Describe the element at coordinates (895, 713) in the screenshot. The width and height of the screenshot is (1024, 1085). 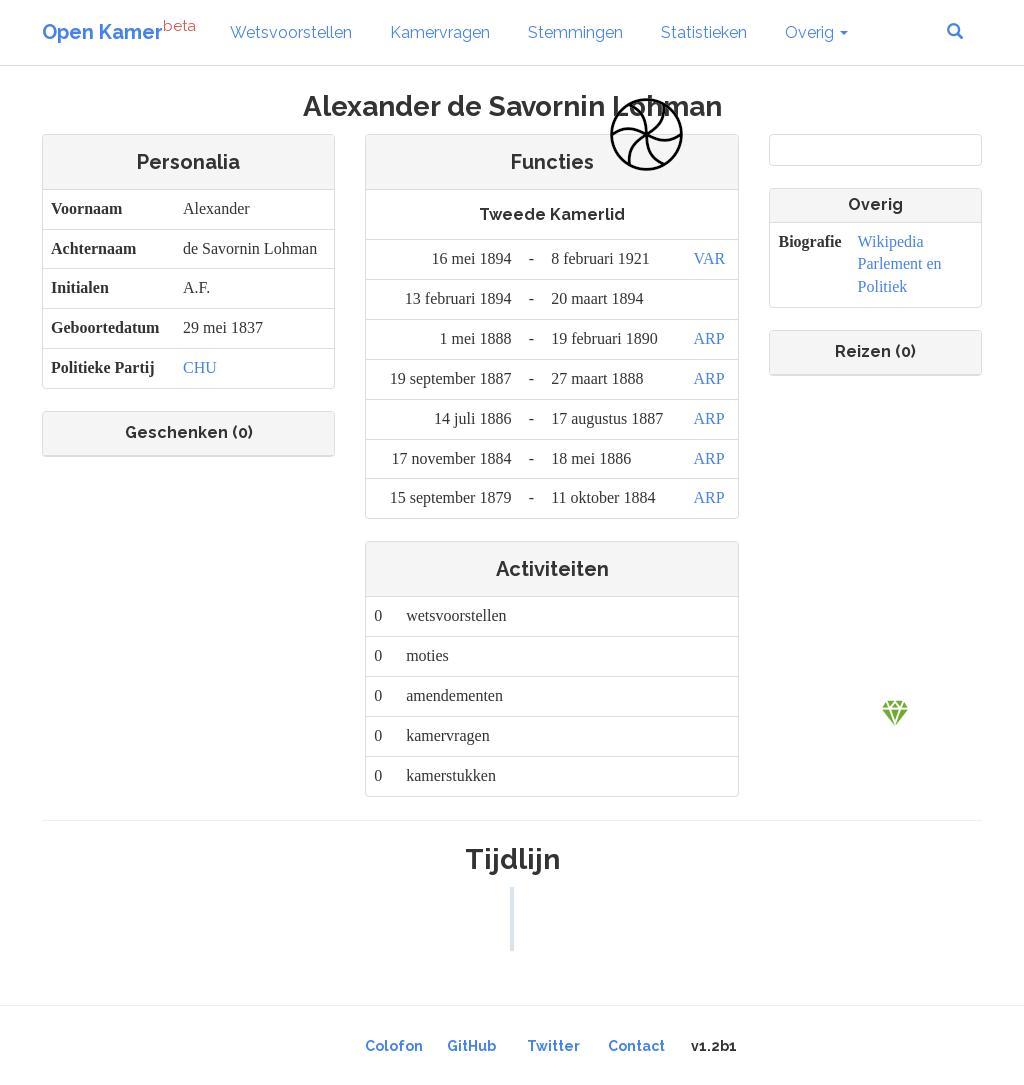
I see `indicates premium or VIP membership status` at that location.